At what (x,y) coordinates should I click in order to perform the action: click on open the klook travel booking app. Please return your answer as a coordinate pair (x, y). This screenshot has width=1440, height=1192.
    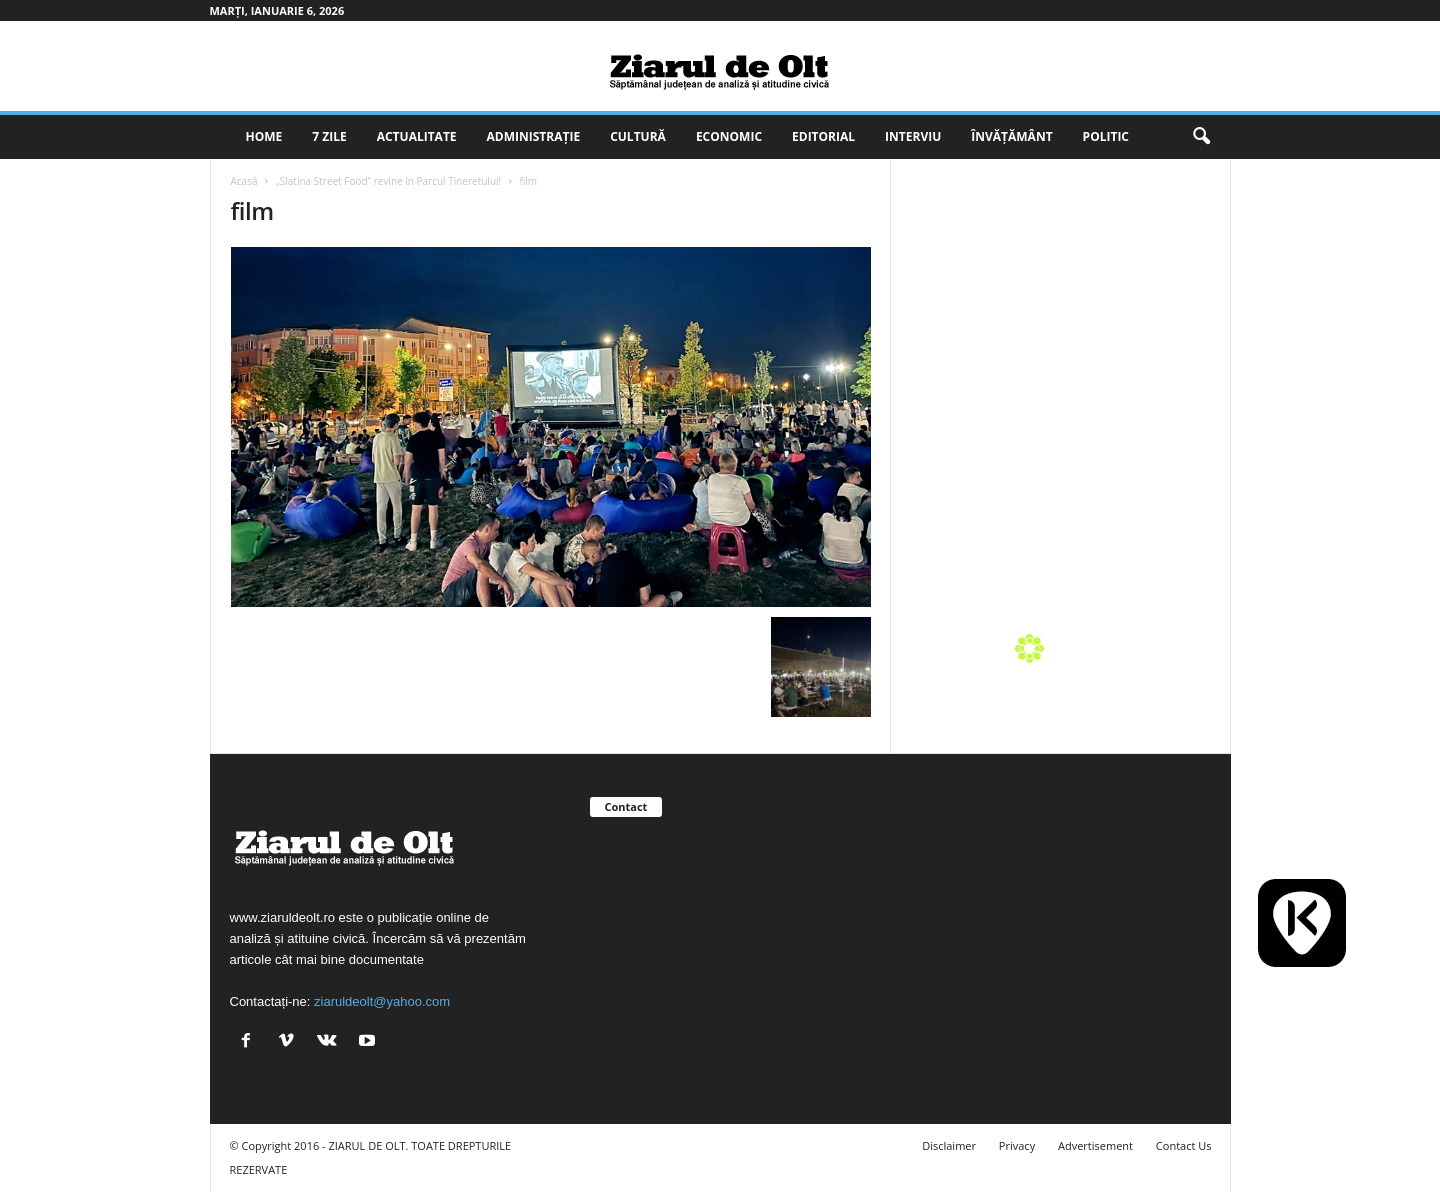
    Looking at the image, I should click on (1302, 923).